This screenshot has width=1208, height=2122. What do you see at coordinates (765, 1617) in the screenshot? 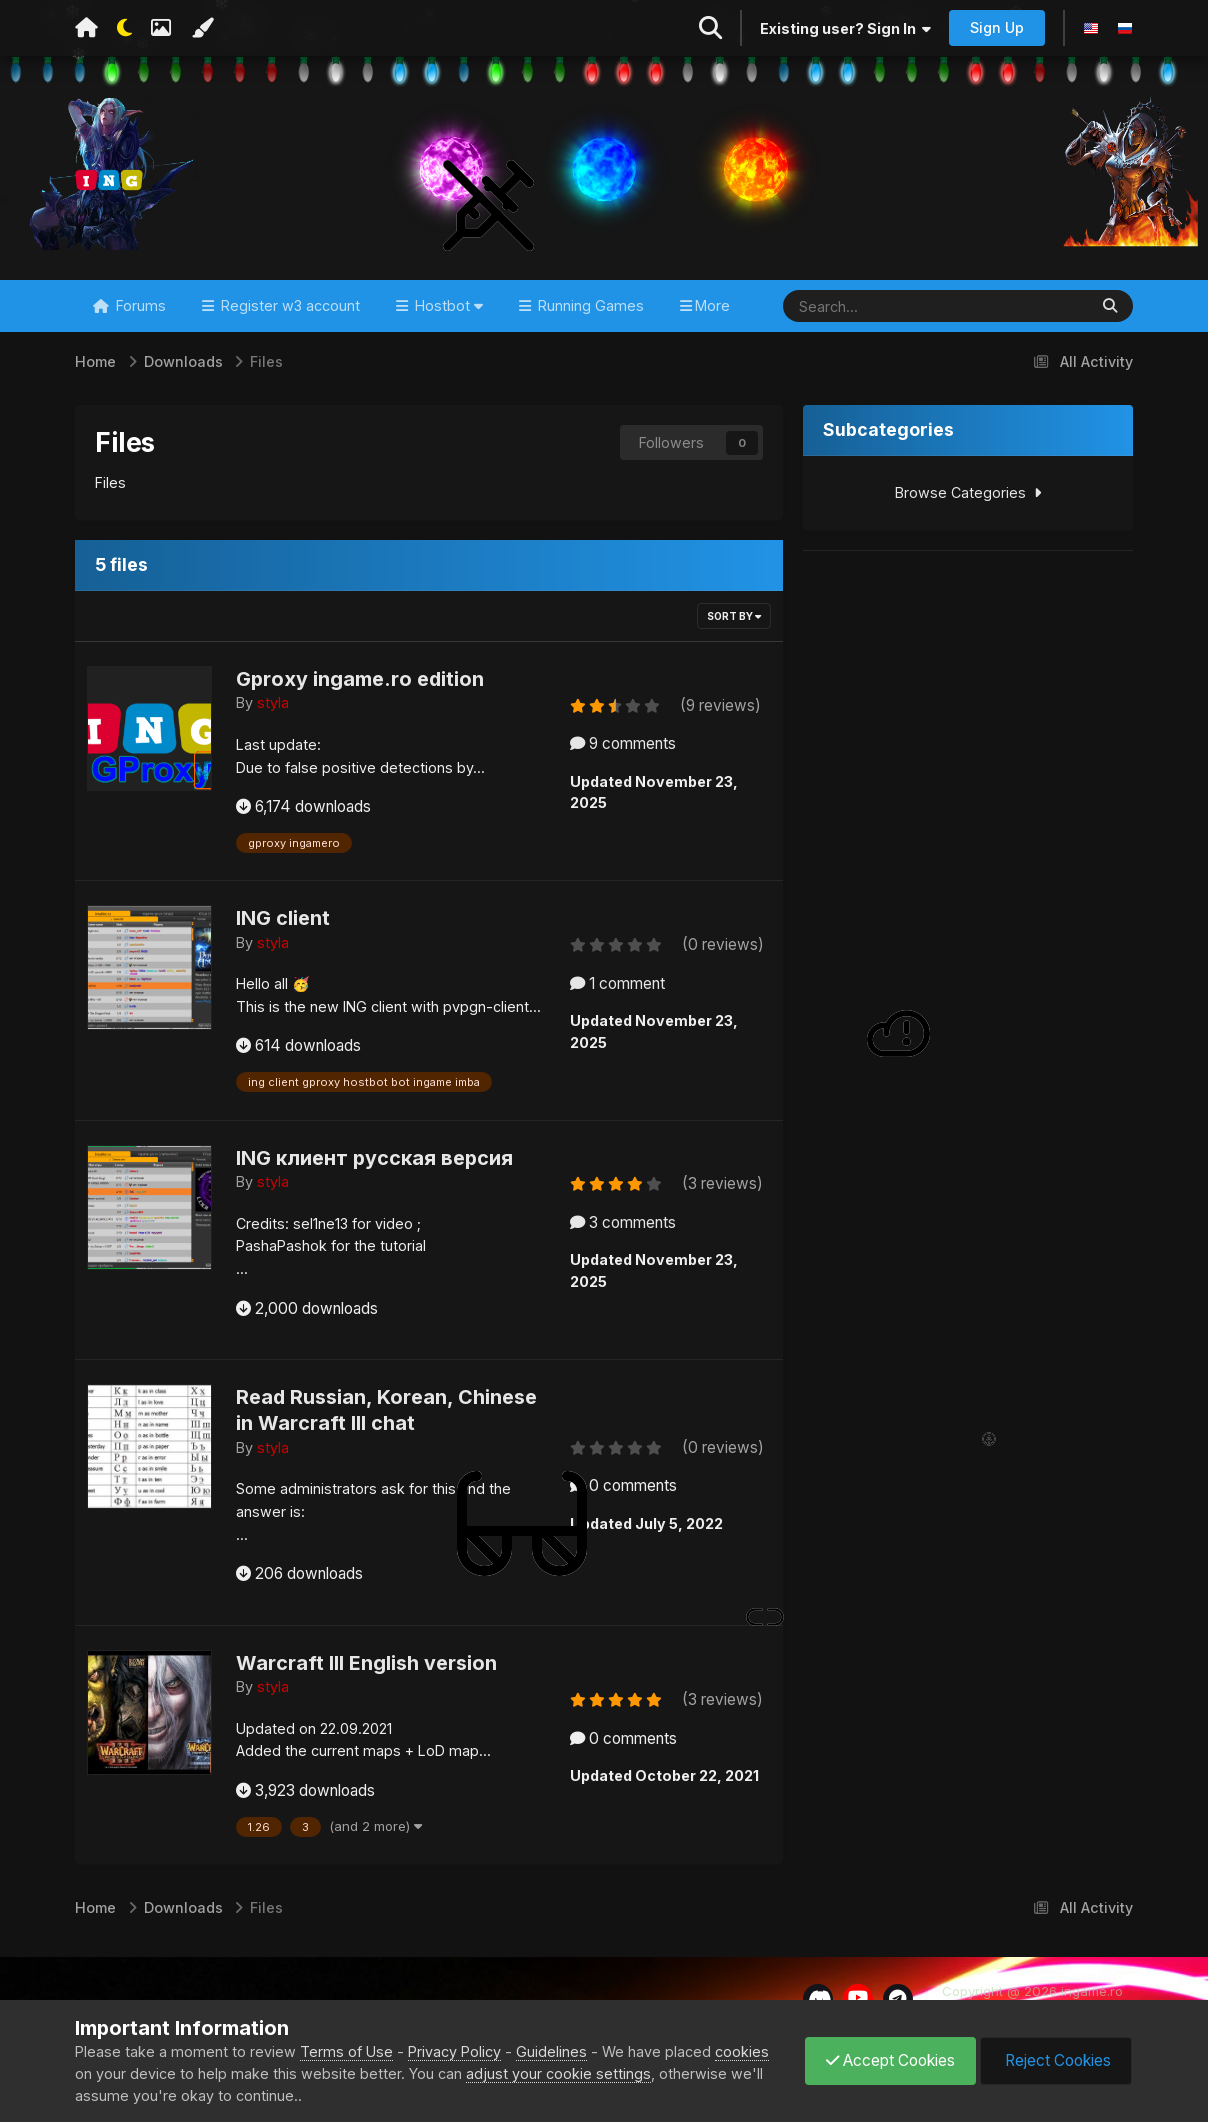
I see `unlink or disconnect a URL` at bounding box center [765, 1617].